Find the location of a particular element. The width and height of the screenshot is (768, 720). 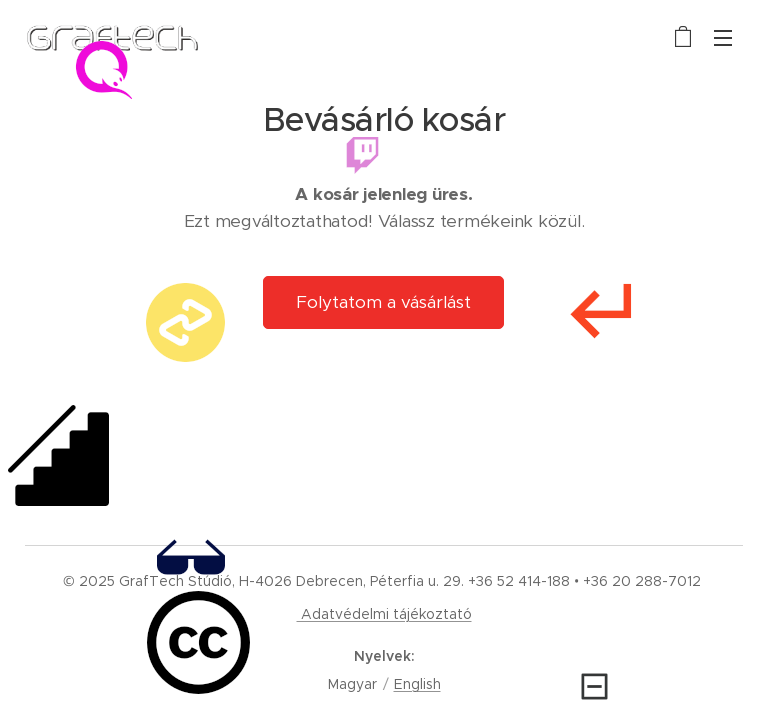

open the Twitch app is located at coordinates (362, 155).